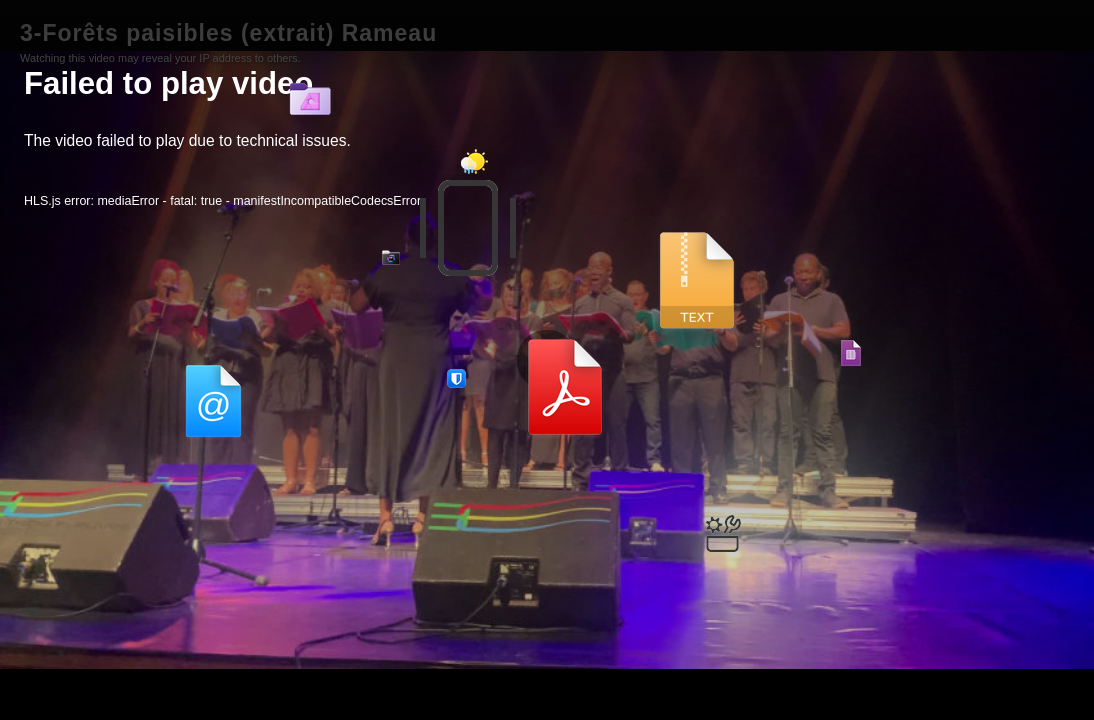 The image size is (1094, 720). I want to click on indicates rainy weather with daytime sun breaks, so click(474, 161).